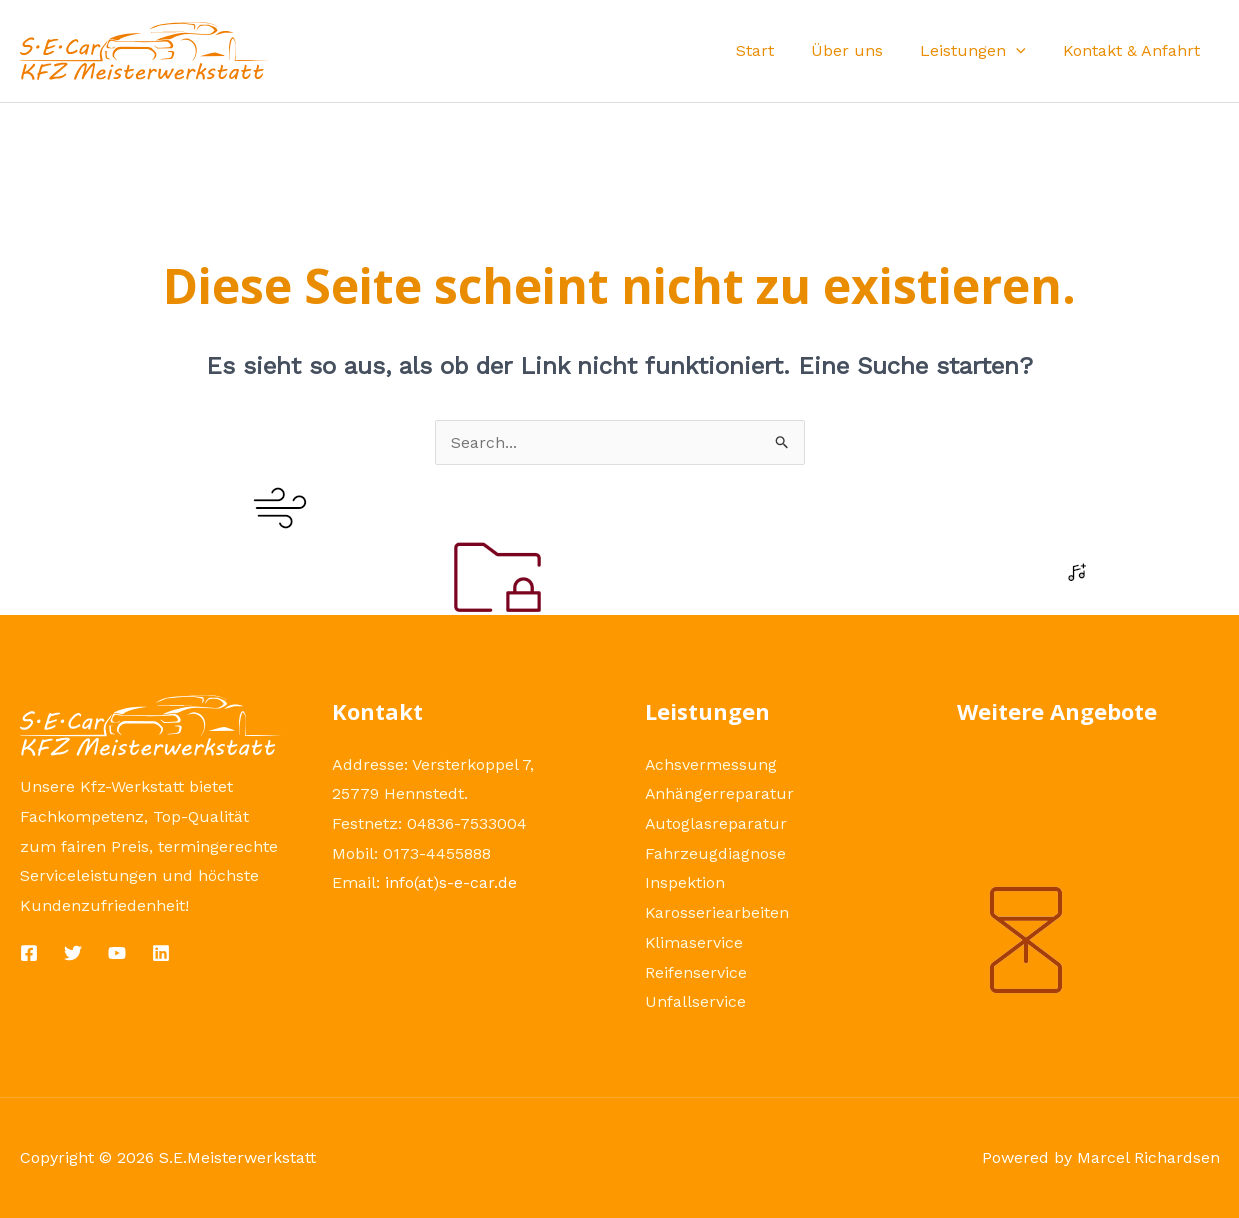  I want to click on indicates a process is in progress, so click(1026, 940).